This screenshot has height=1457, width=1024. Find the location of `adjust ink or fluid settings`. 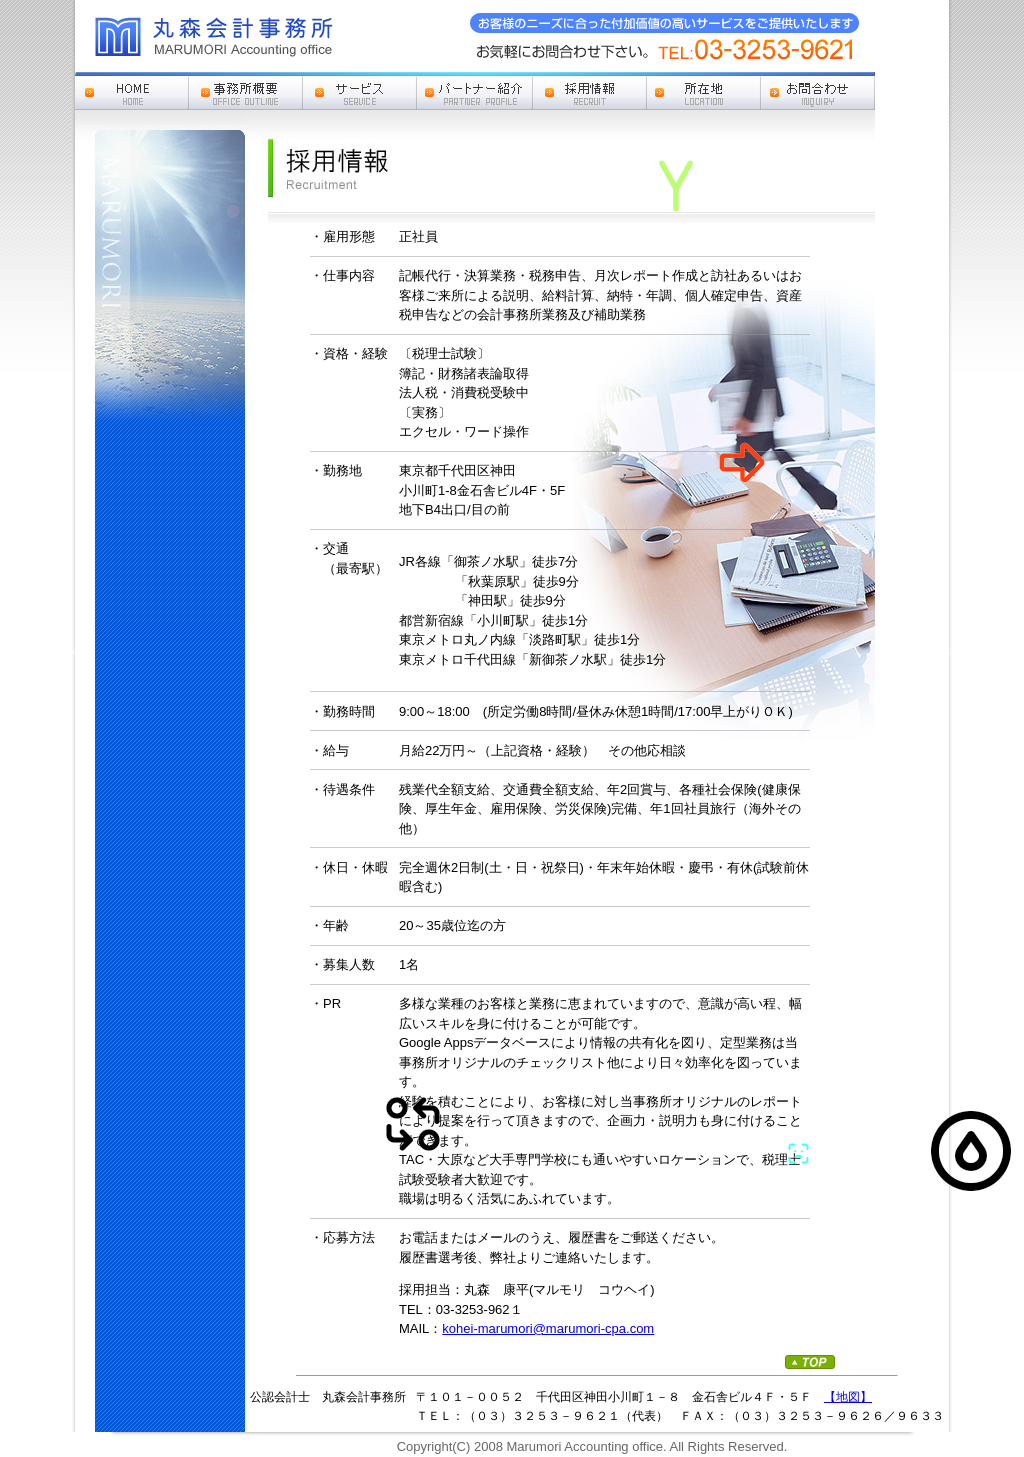

adjust ink or fluid settings is located at coordinates (971, 1151).